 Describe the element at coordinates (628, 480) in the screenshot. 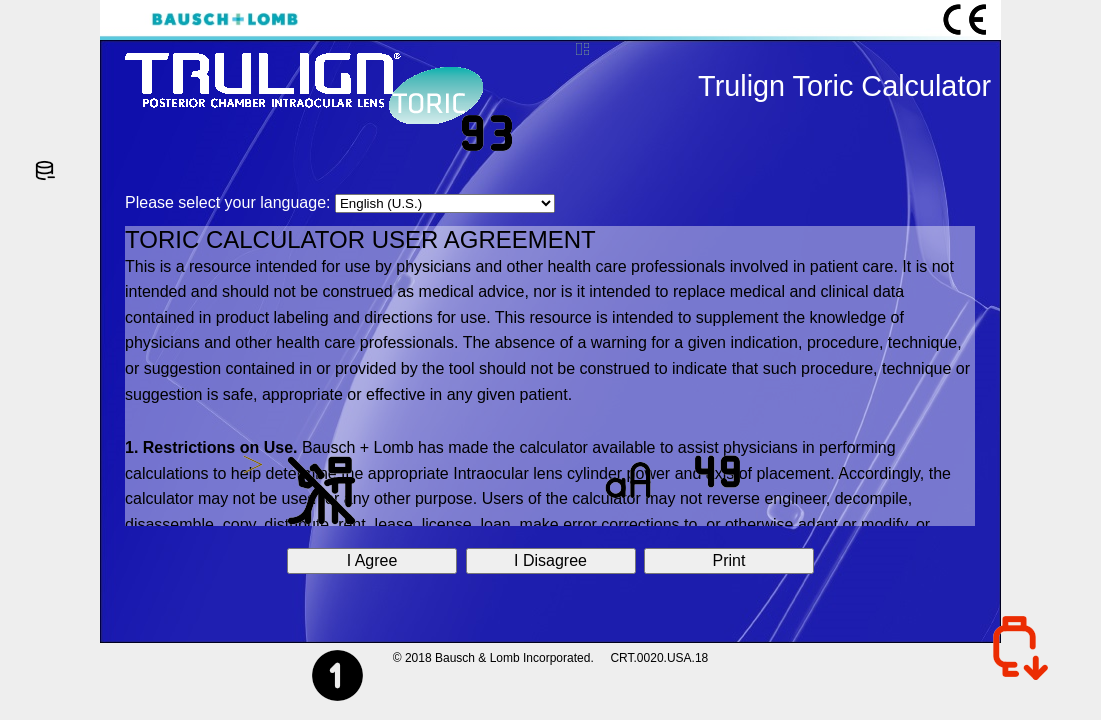

I see `toggle between uppercase and lowercase text` at that location.